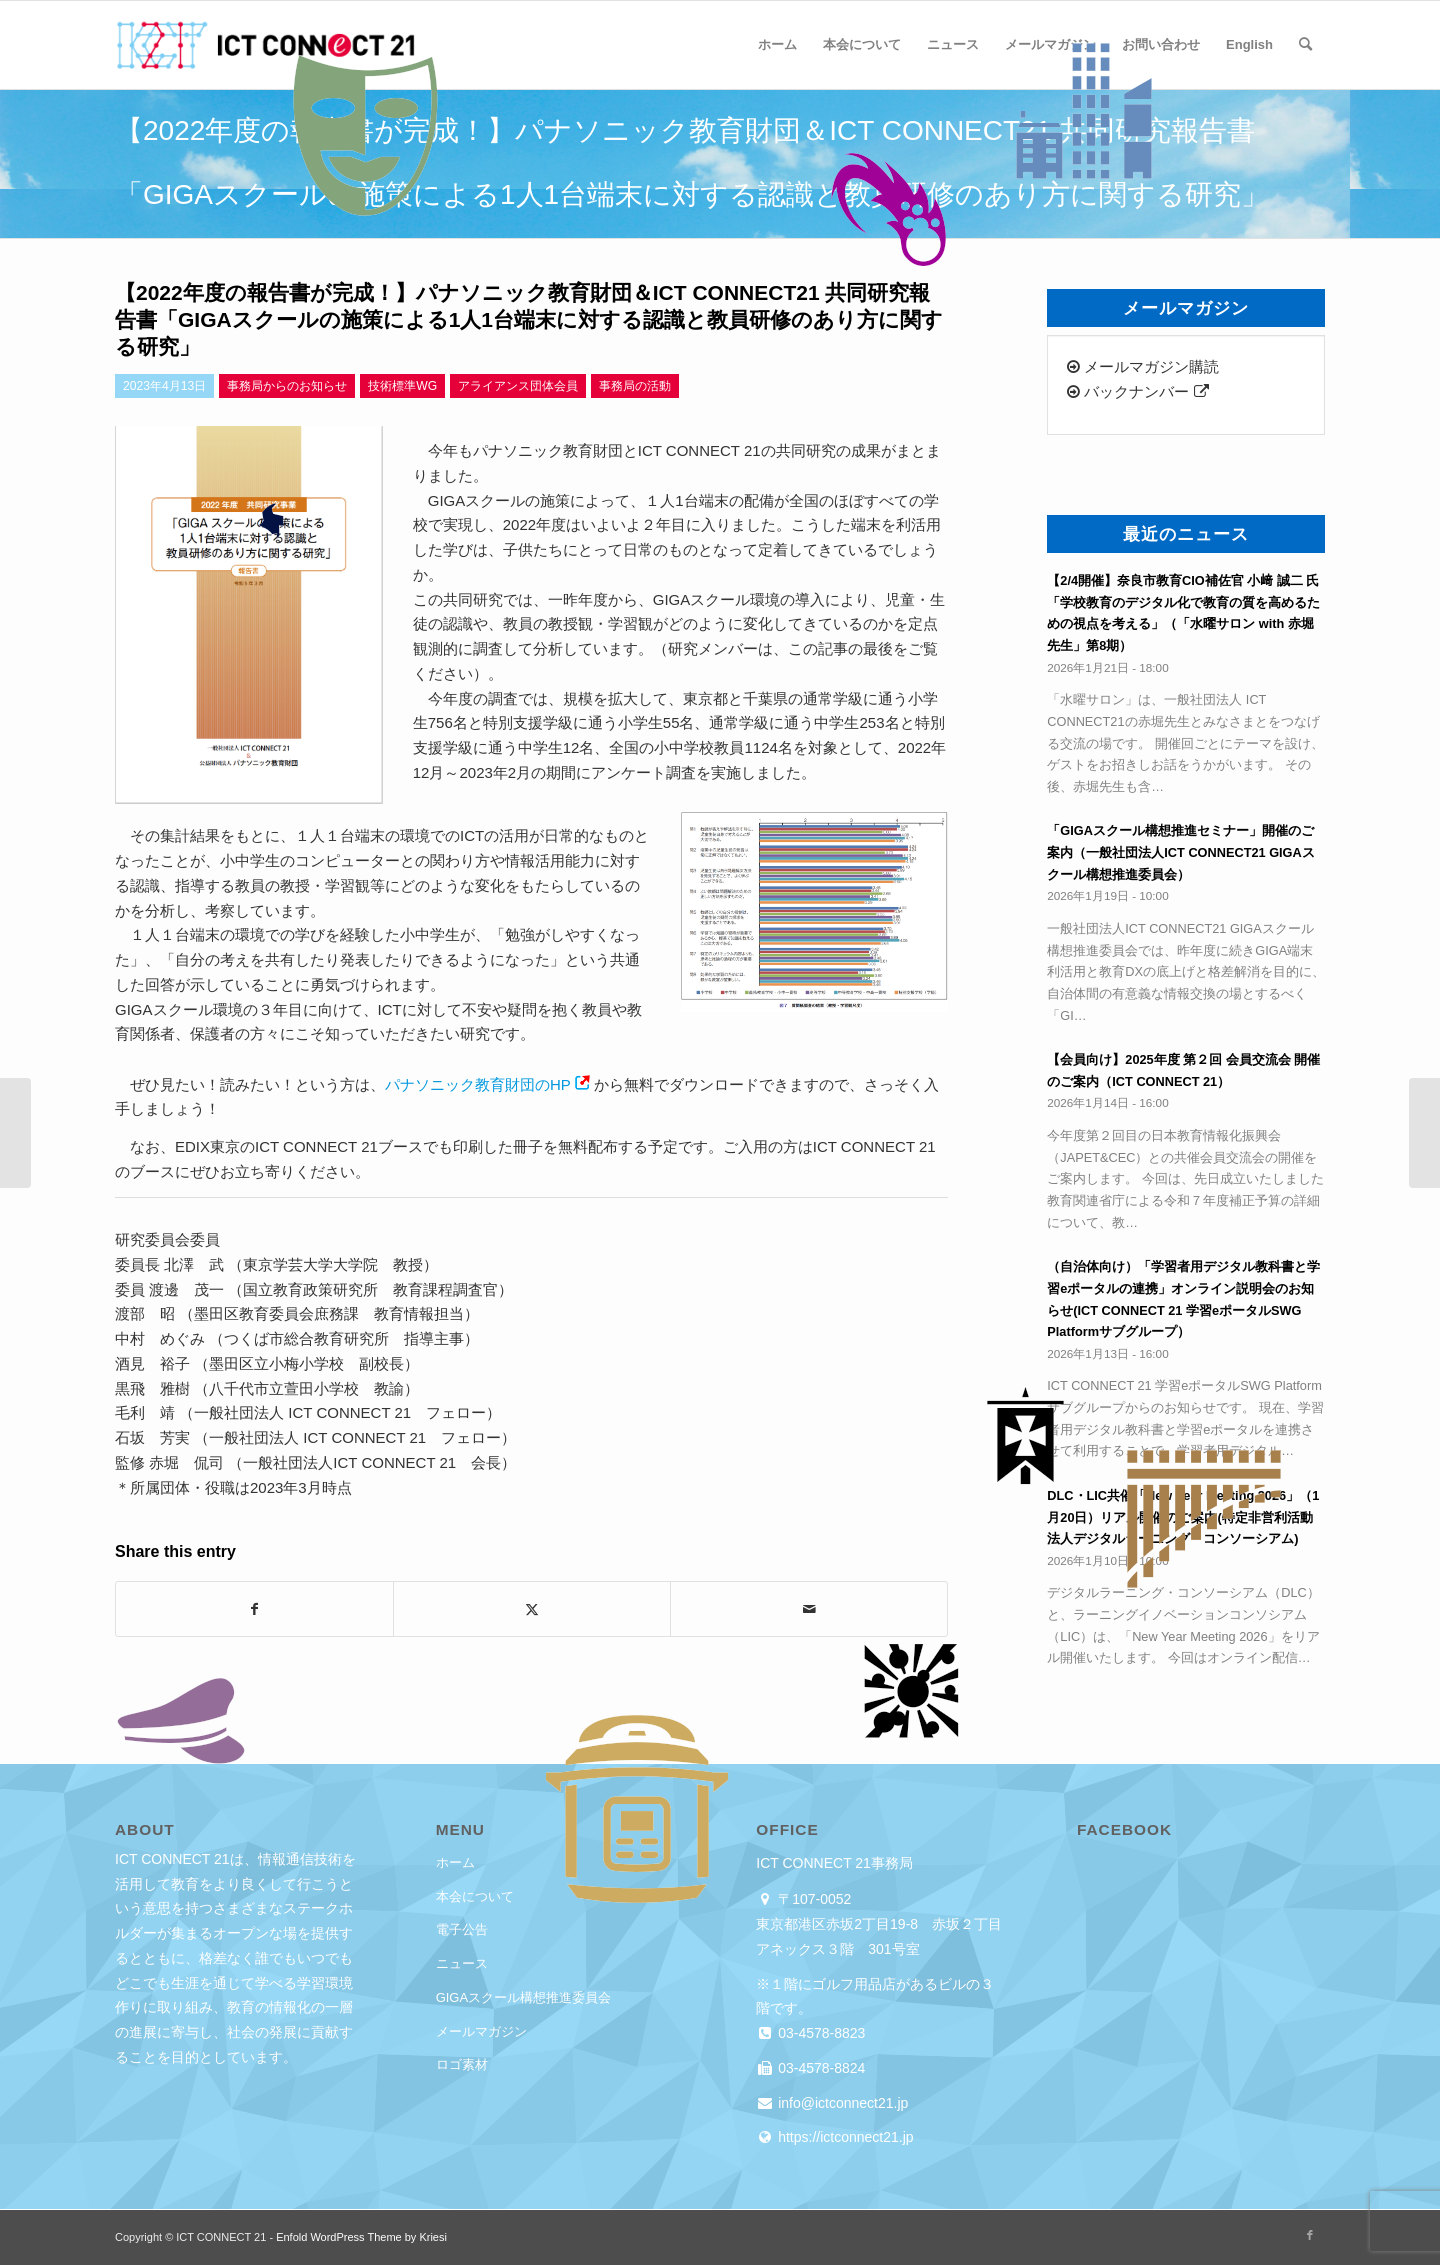 The image size is (1440, 2265). What do you see at coordinates (181, 1725) in the screenshot?
I see `view captain or officer profile` at bounding box center [181, 1725].